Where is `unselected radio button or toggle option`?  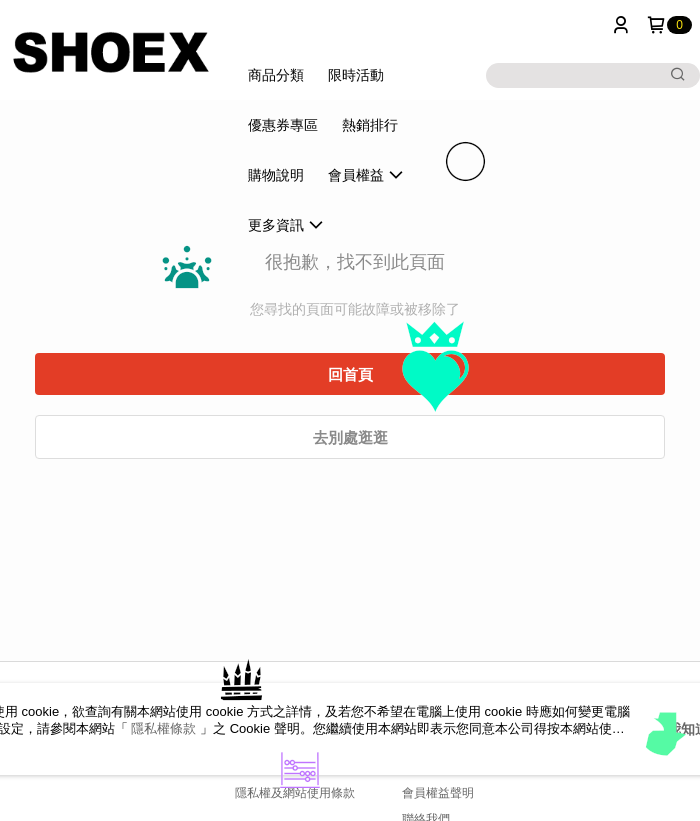 unselected radio button or toggle option is located at coordinates (465, 161).